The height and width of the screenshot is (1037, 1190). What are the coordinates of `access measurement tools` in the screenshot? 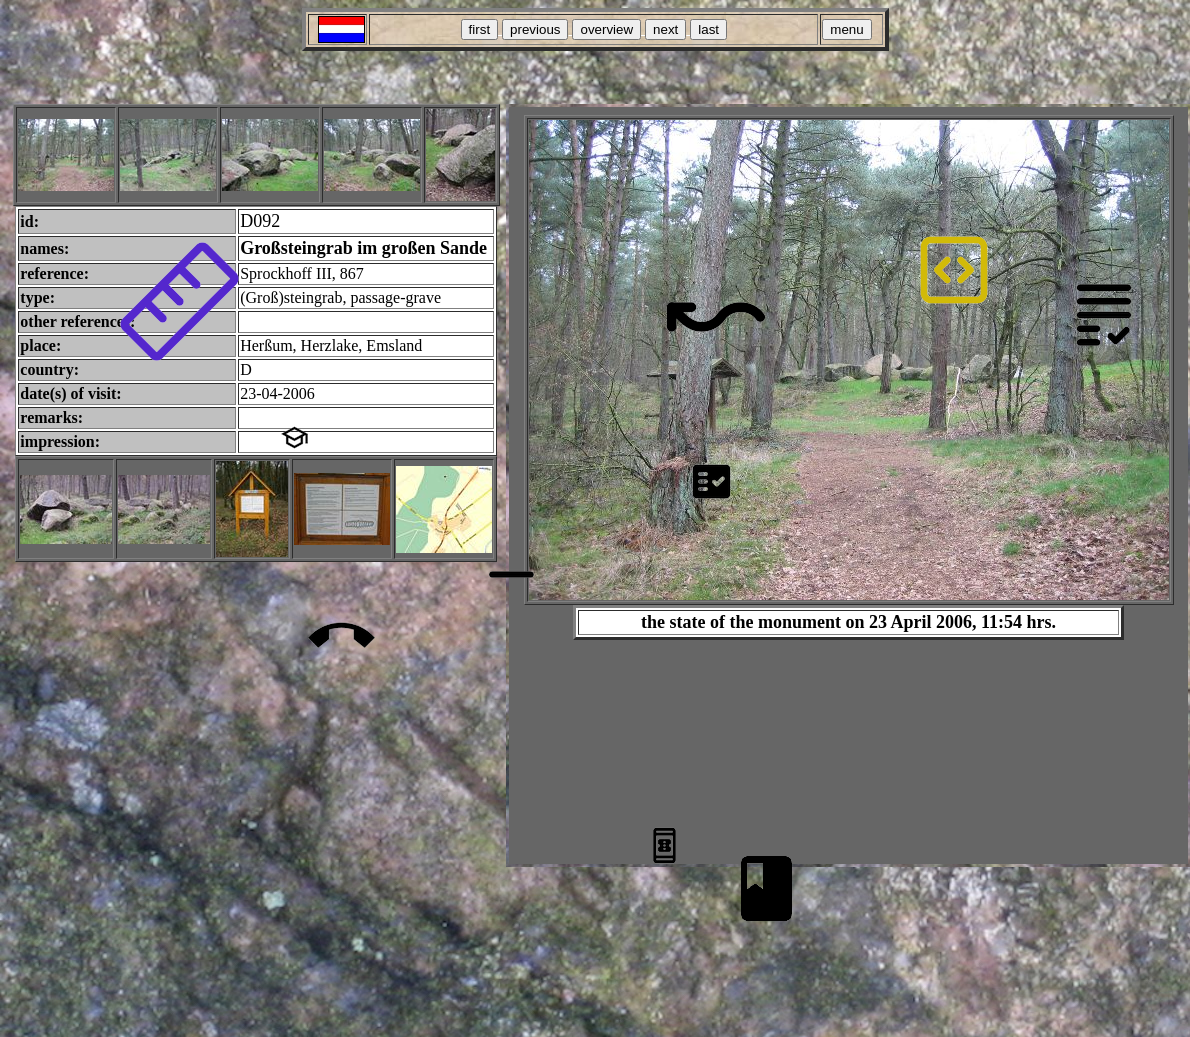 It's located at (179, 301).